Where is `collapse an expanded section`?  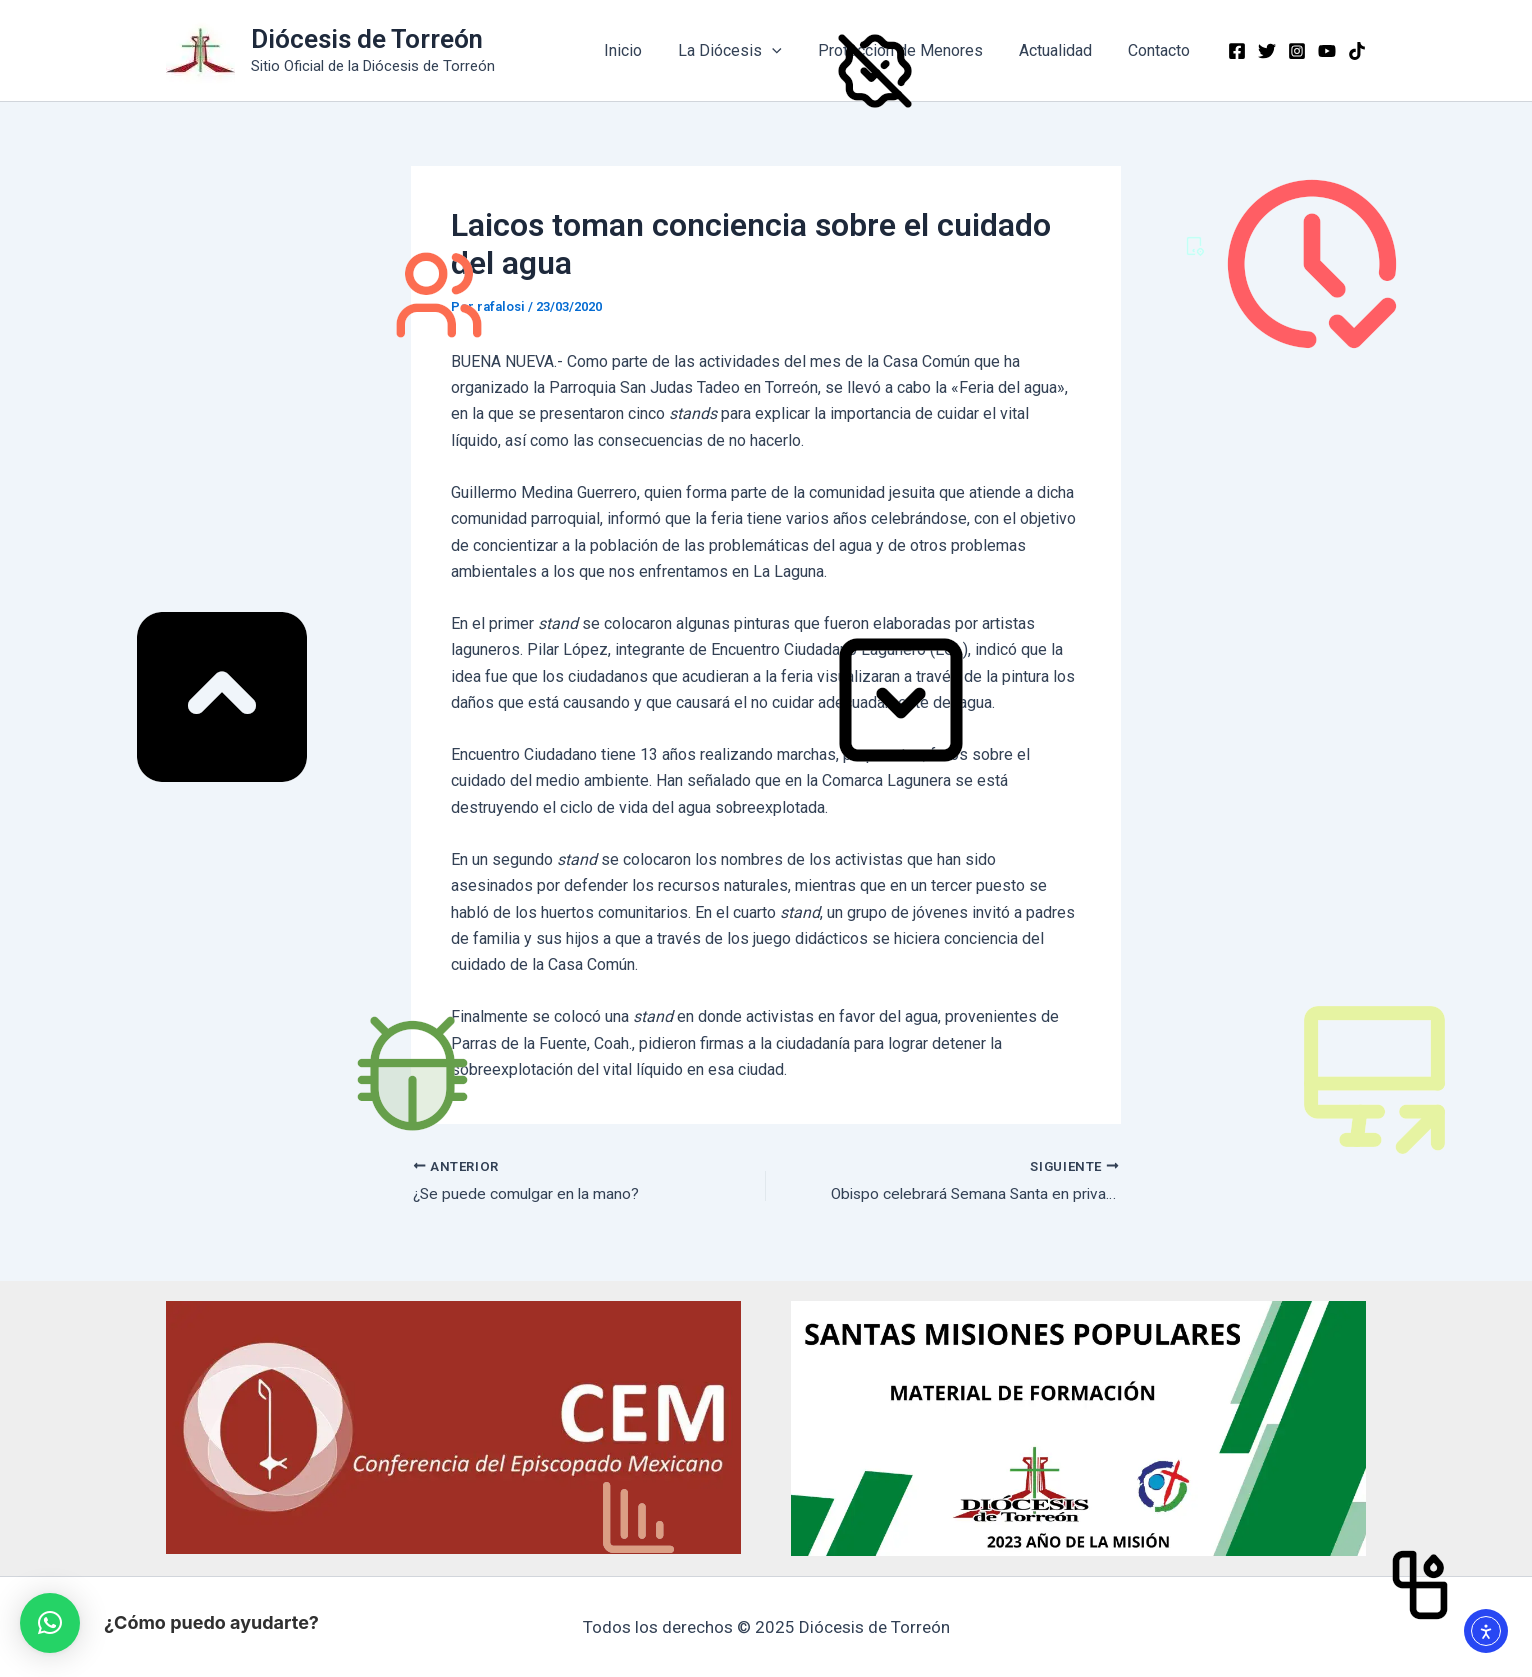 collapse an expanded section is located at coordinates (222, 697).